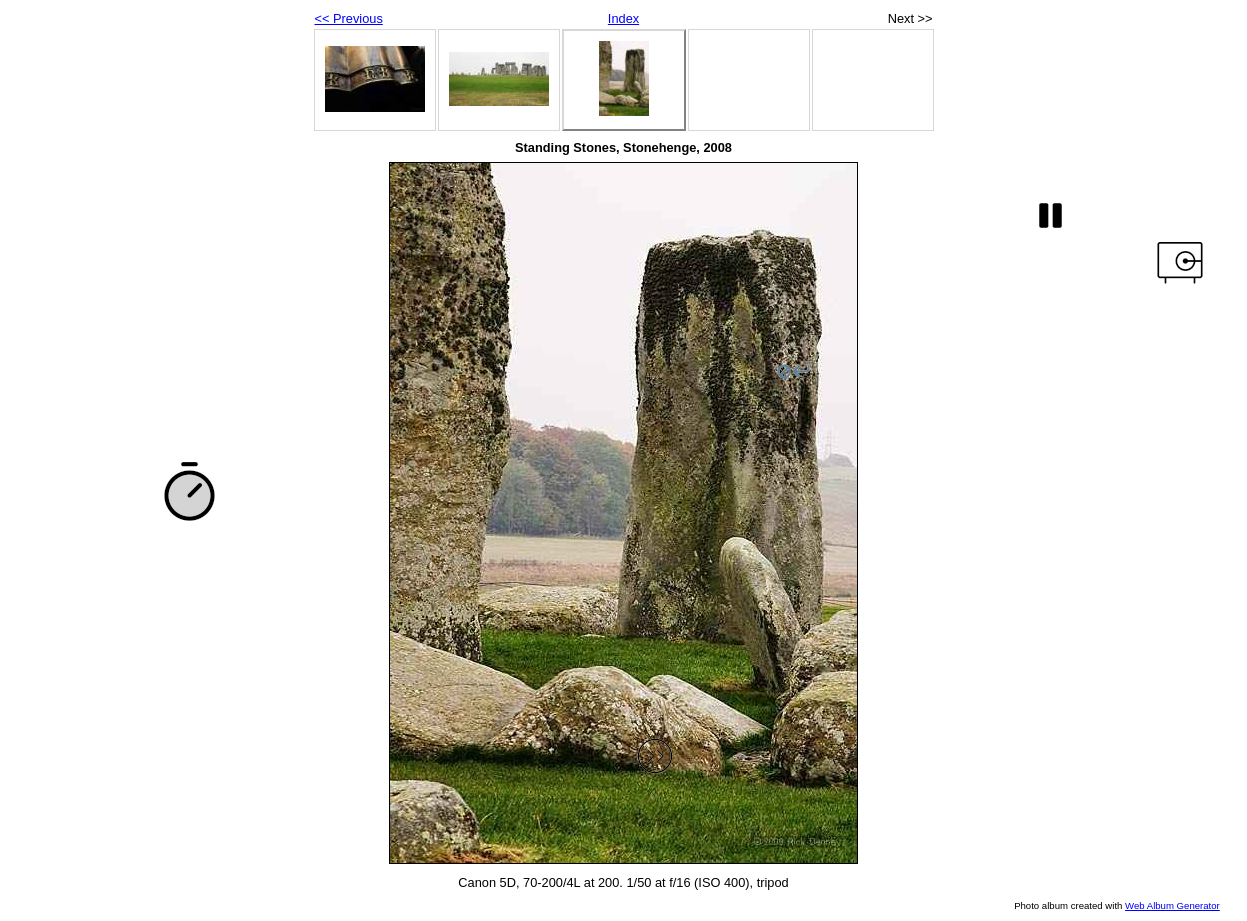 The width and height of the screenshot is (1247, 921). What do you see at coordinates (1180, 261) in the screenshot?
I see `access secure storage or vault` at bounding box center [1180, 261].